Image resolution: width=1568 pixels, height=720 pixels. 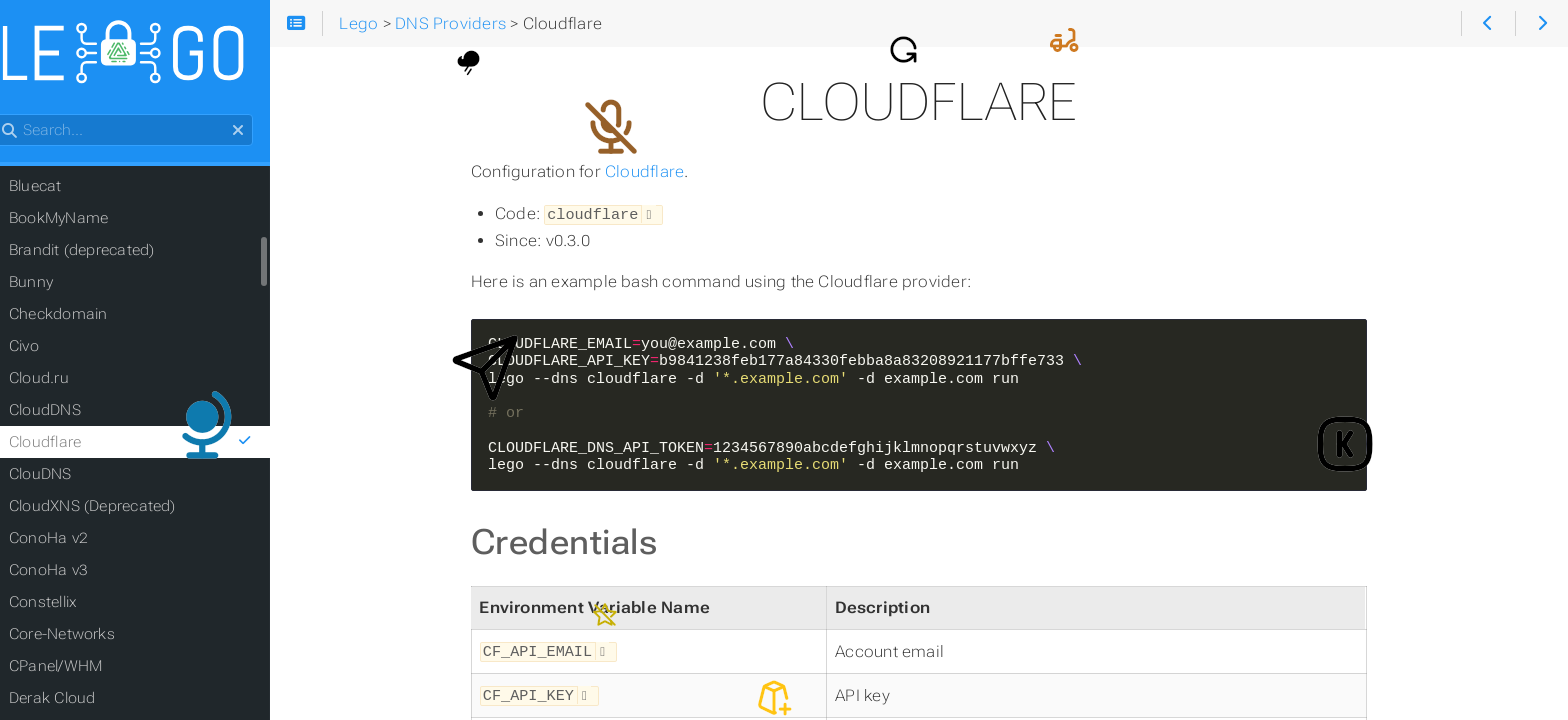 What do you see at coordinates (774, 698) in the screenshot?
I see `add a new 3D object or model` at bounding box center [774, 698].